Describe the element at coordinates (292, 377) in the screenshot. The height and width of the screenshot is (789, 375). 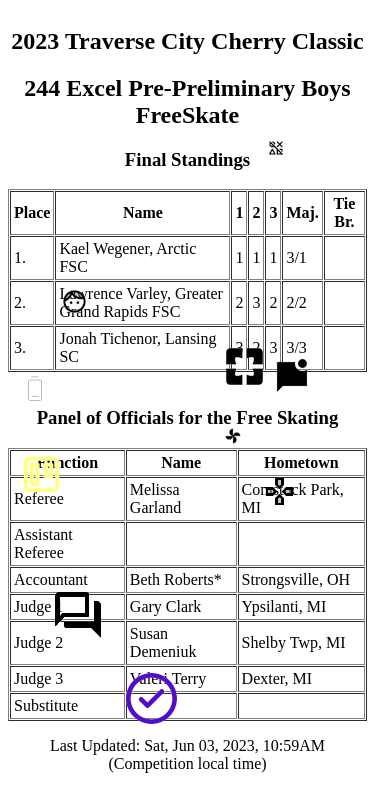
I see `indicates unread messages in chat` at that location.